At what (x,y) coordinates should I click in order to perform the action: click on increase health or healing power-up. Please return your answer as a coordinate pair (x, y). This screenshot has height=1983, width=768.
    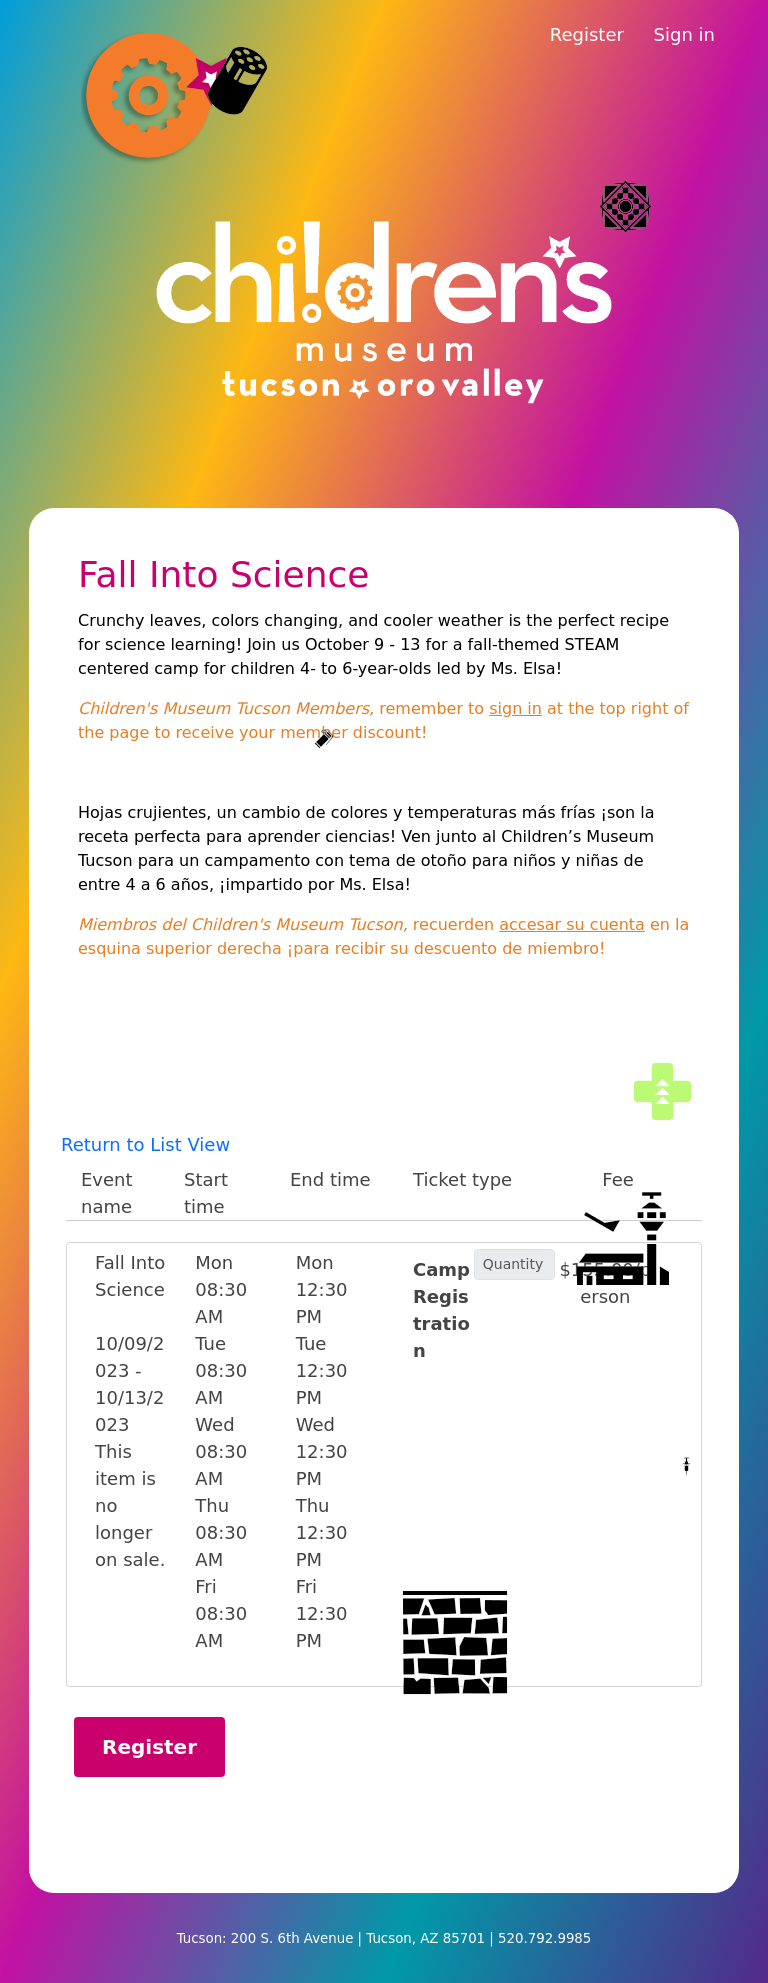
    Looking at the image, I should click on (662, 1091).